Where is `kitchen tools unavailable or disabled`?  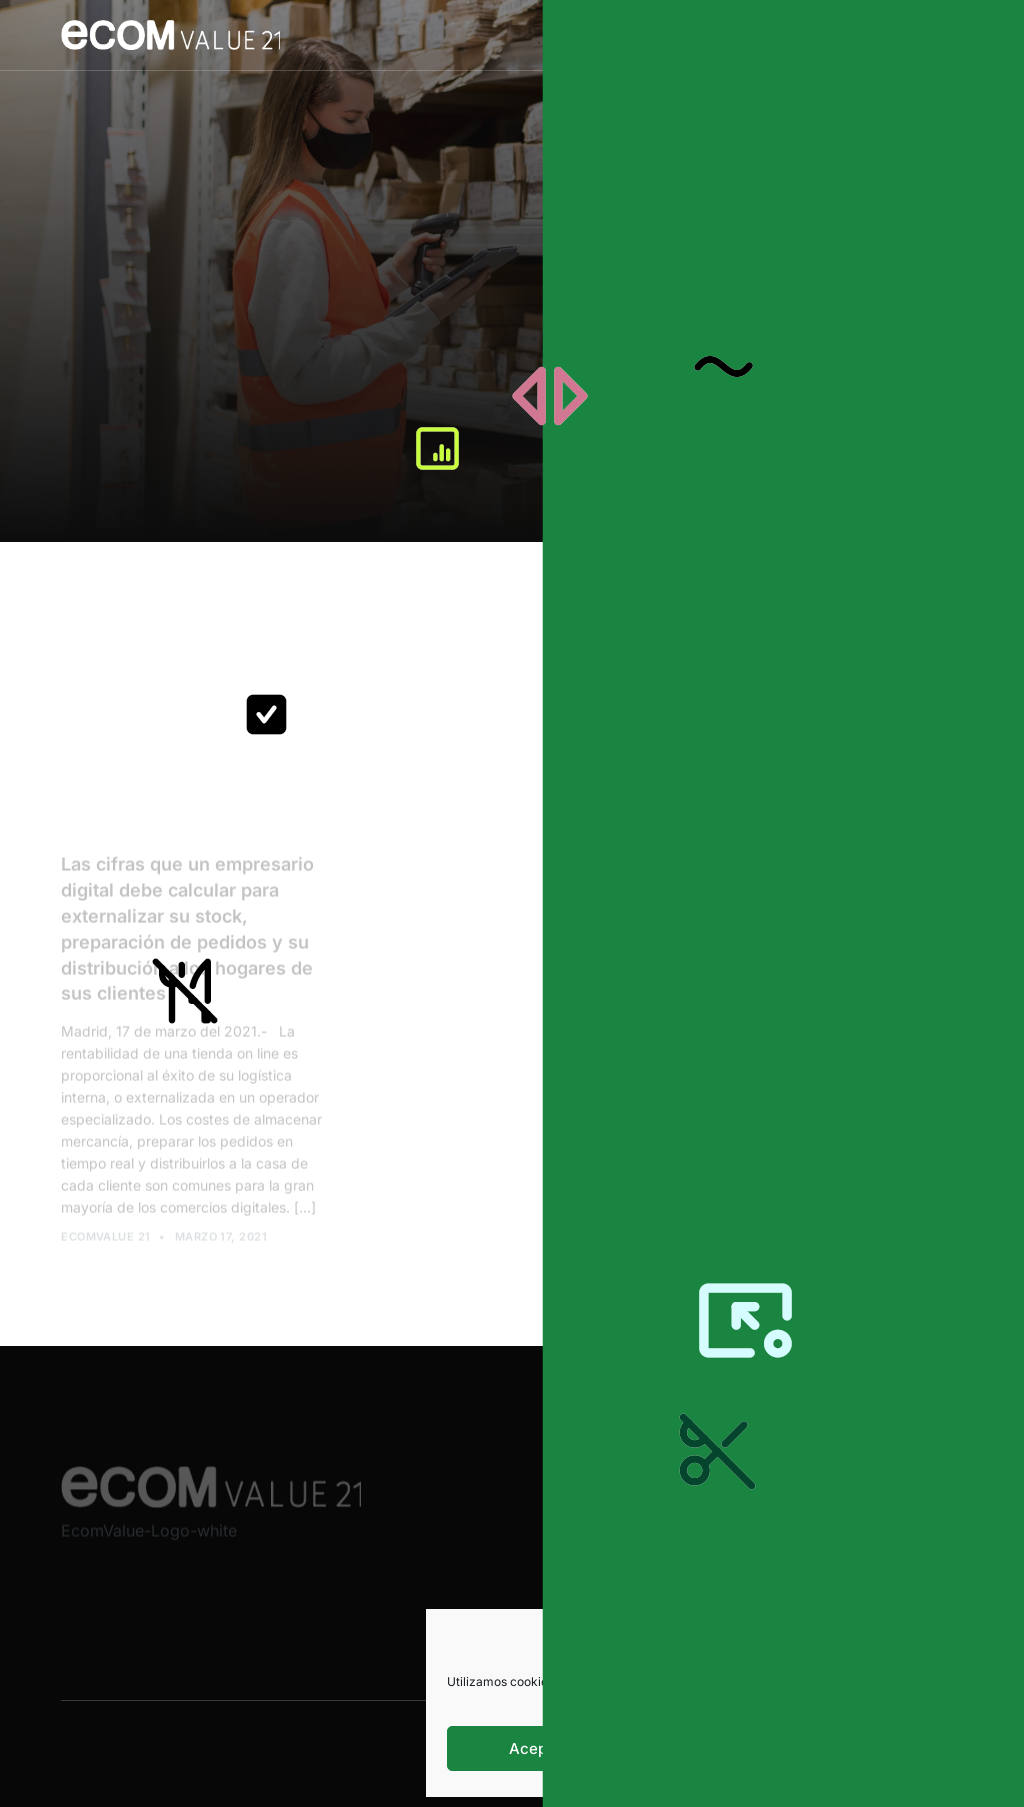 kitchen tools unavailable or disabled is located at coordinates (185, 991).